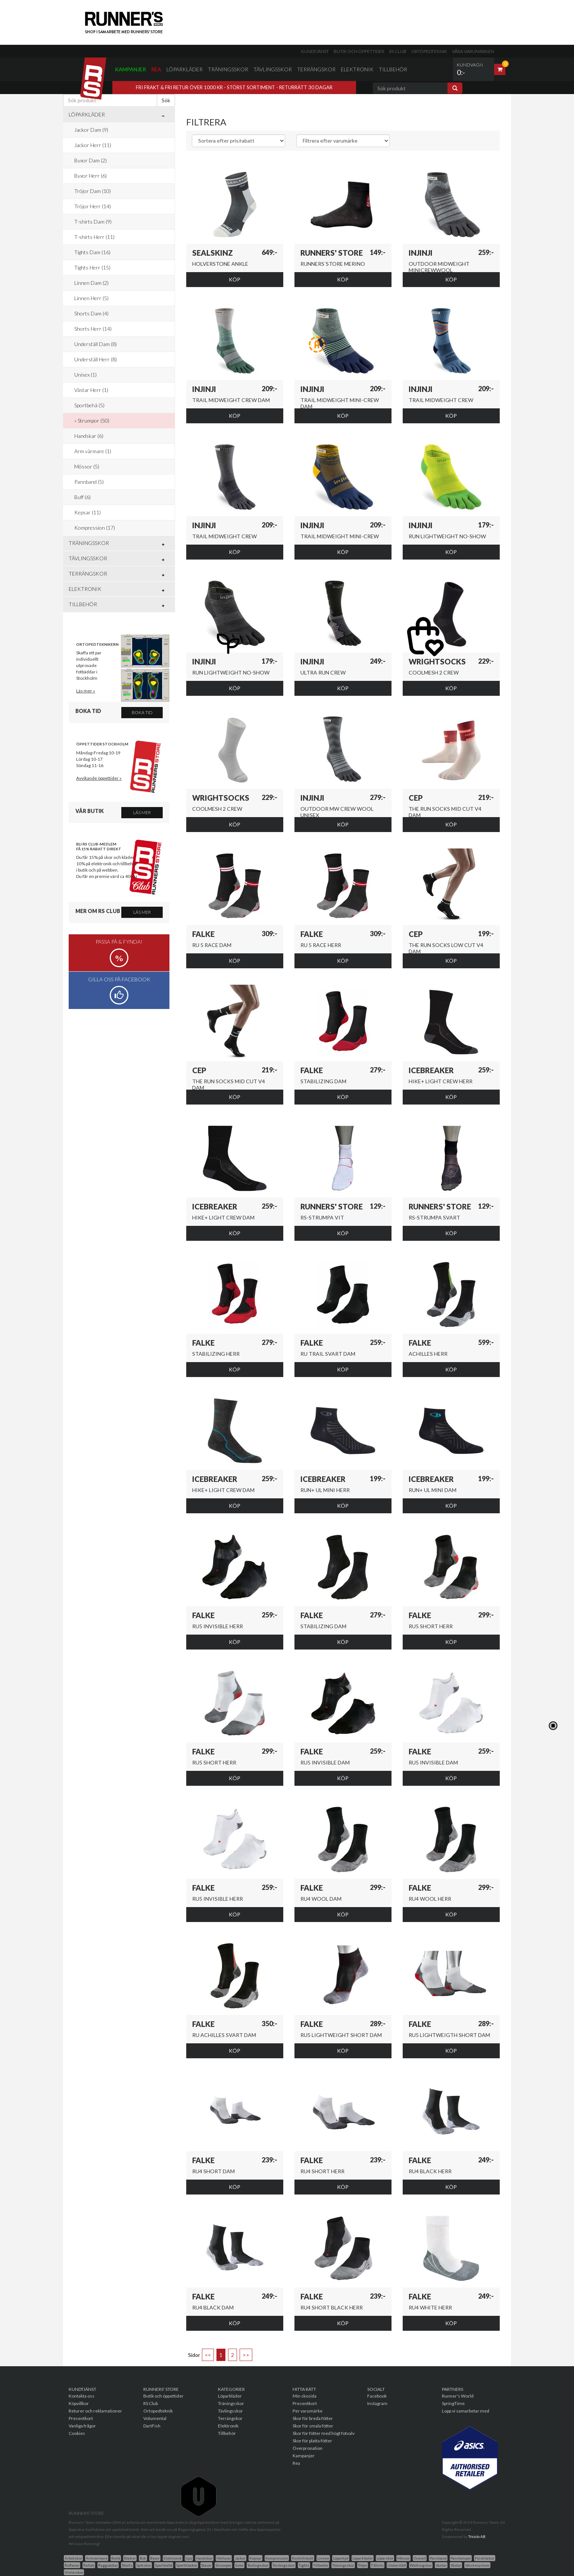 The image size is (574, 2576). I want to click on view your wishlist or saved items, so click(423, 636).